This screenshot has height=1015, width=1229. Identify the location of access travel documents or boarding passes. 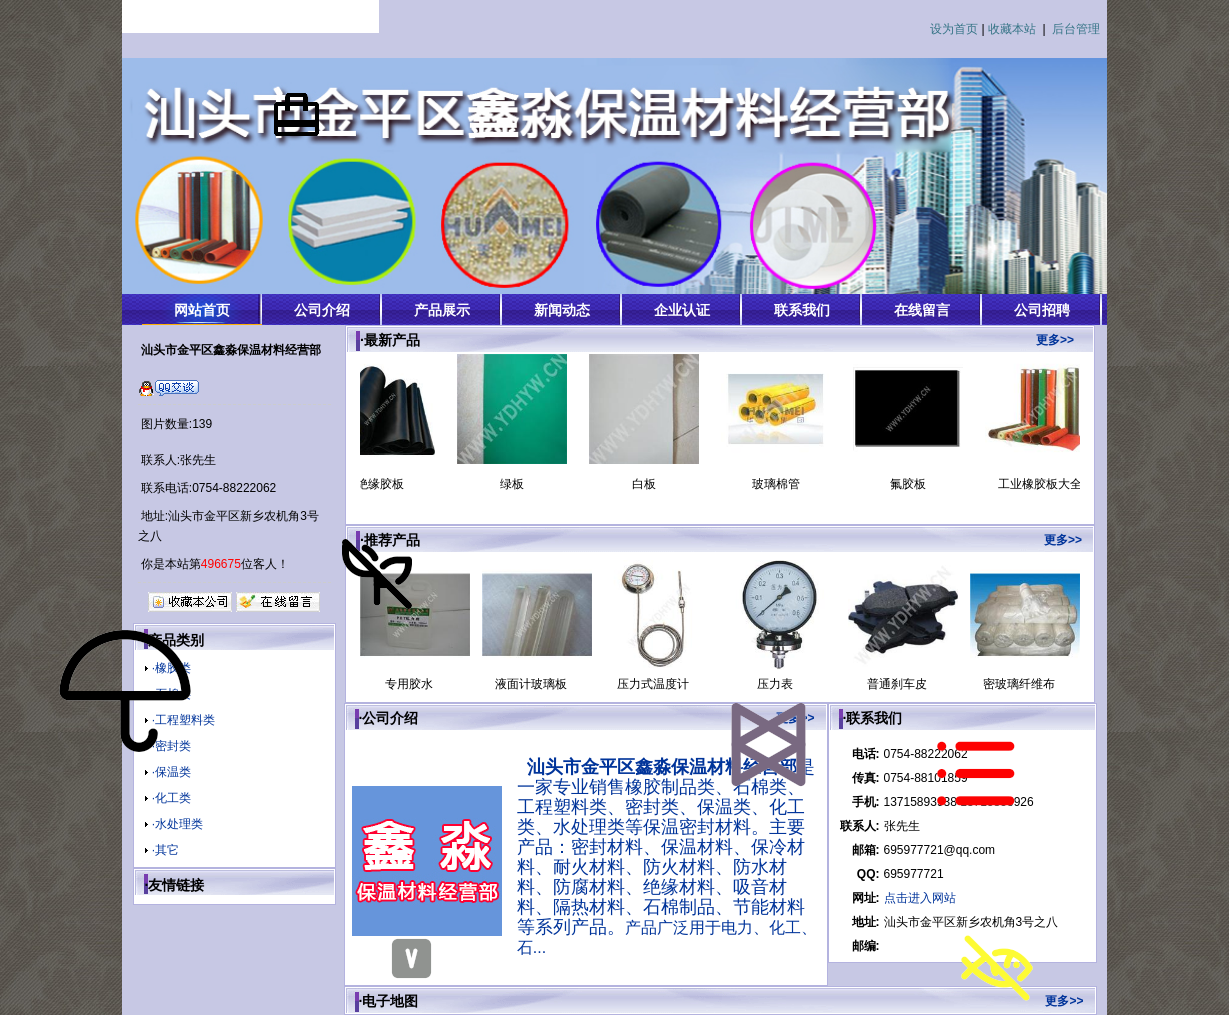
(296, 115).